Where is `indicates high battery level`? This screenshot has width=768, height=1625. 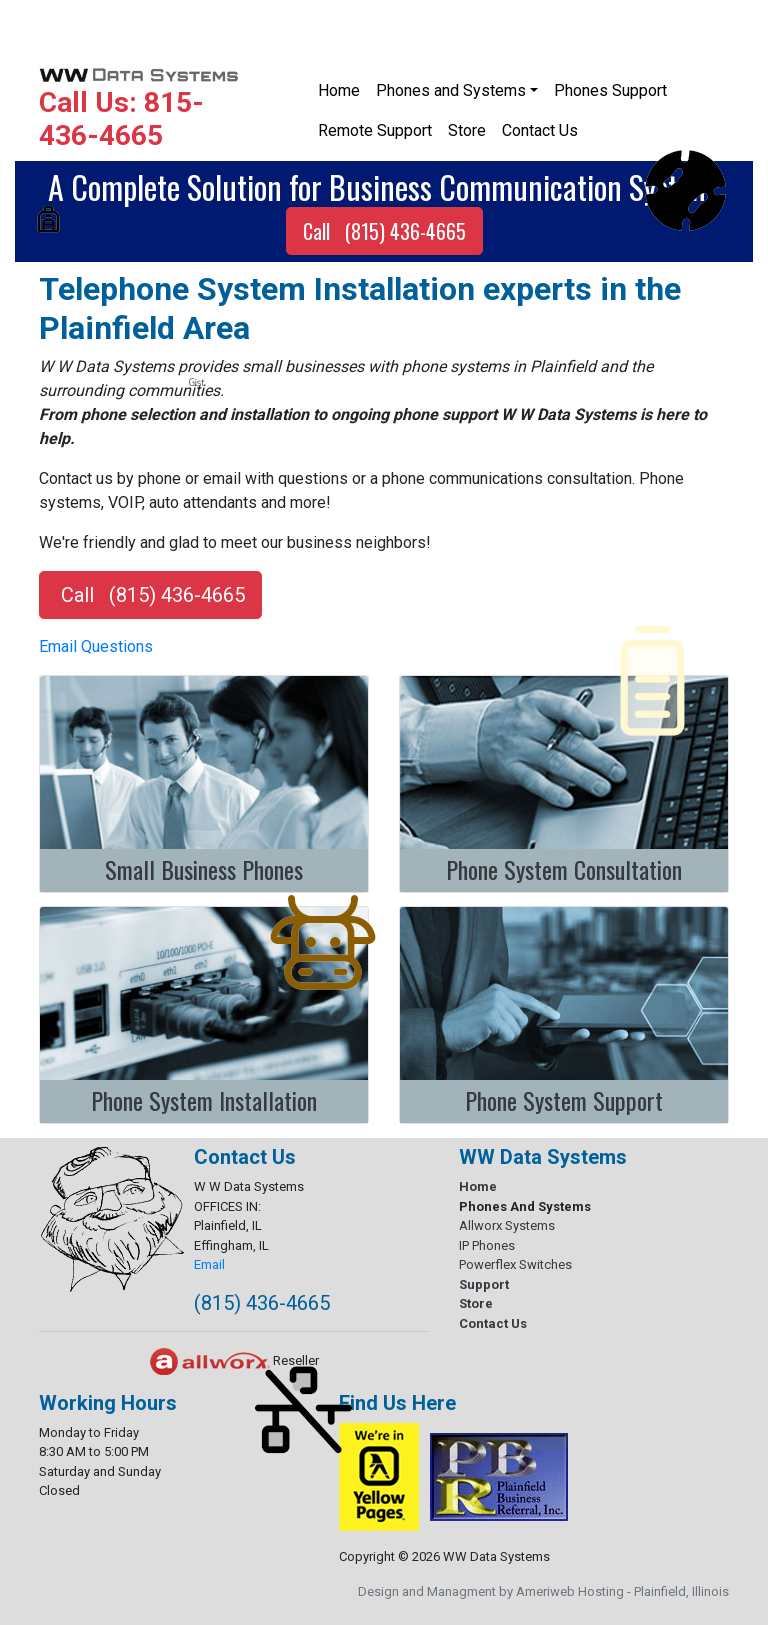 indicates high battery level is located at coordinates (652, 682).